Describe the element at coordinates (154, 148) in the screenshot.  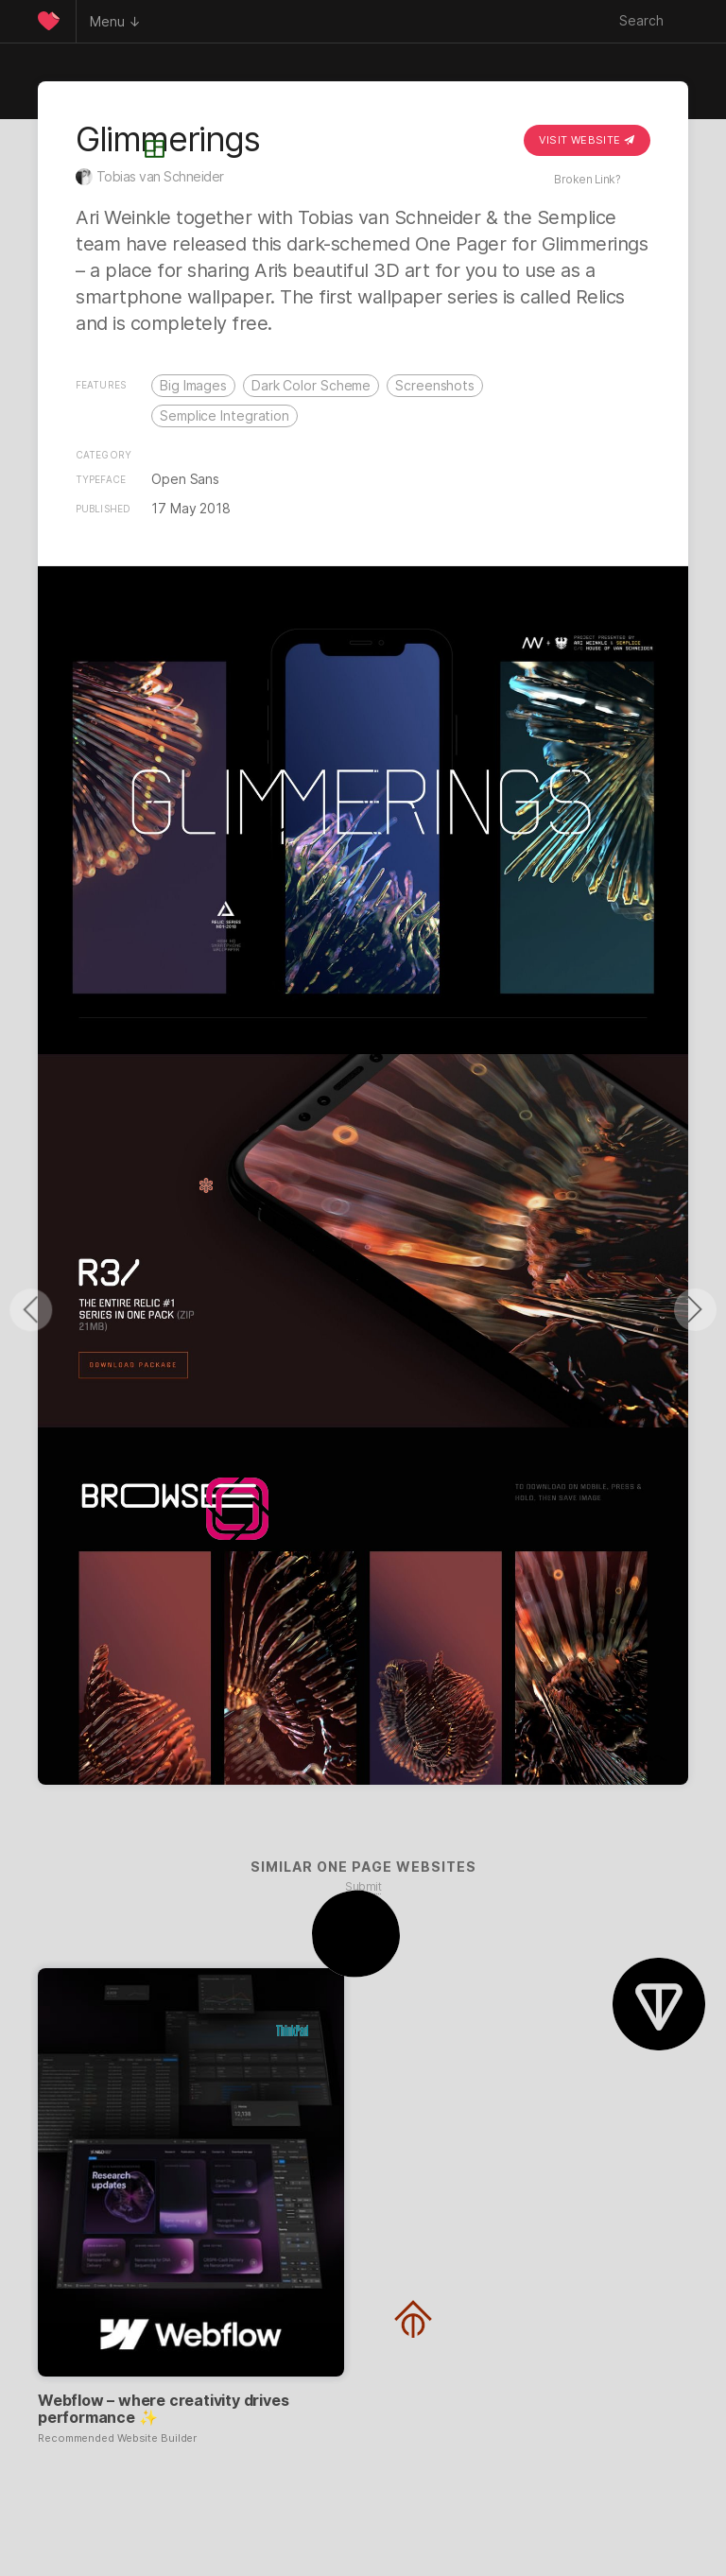
I see `switch to masonry grid layout` at that location.